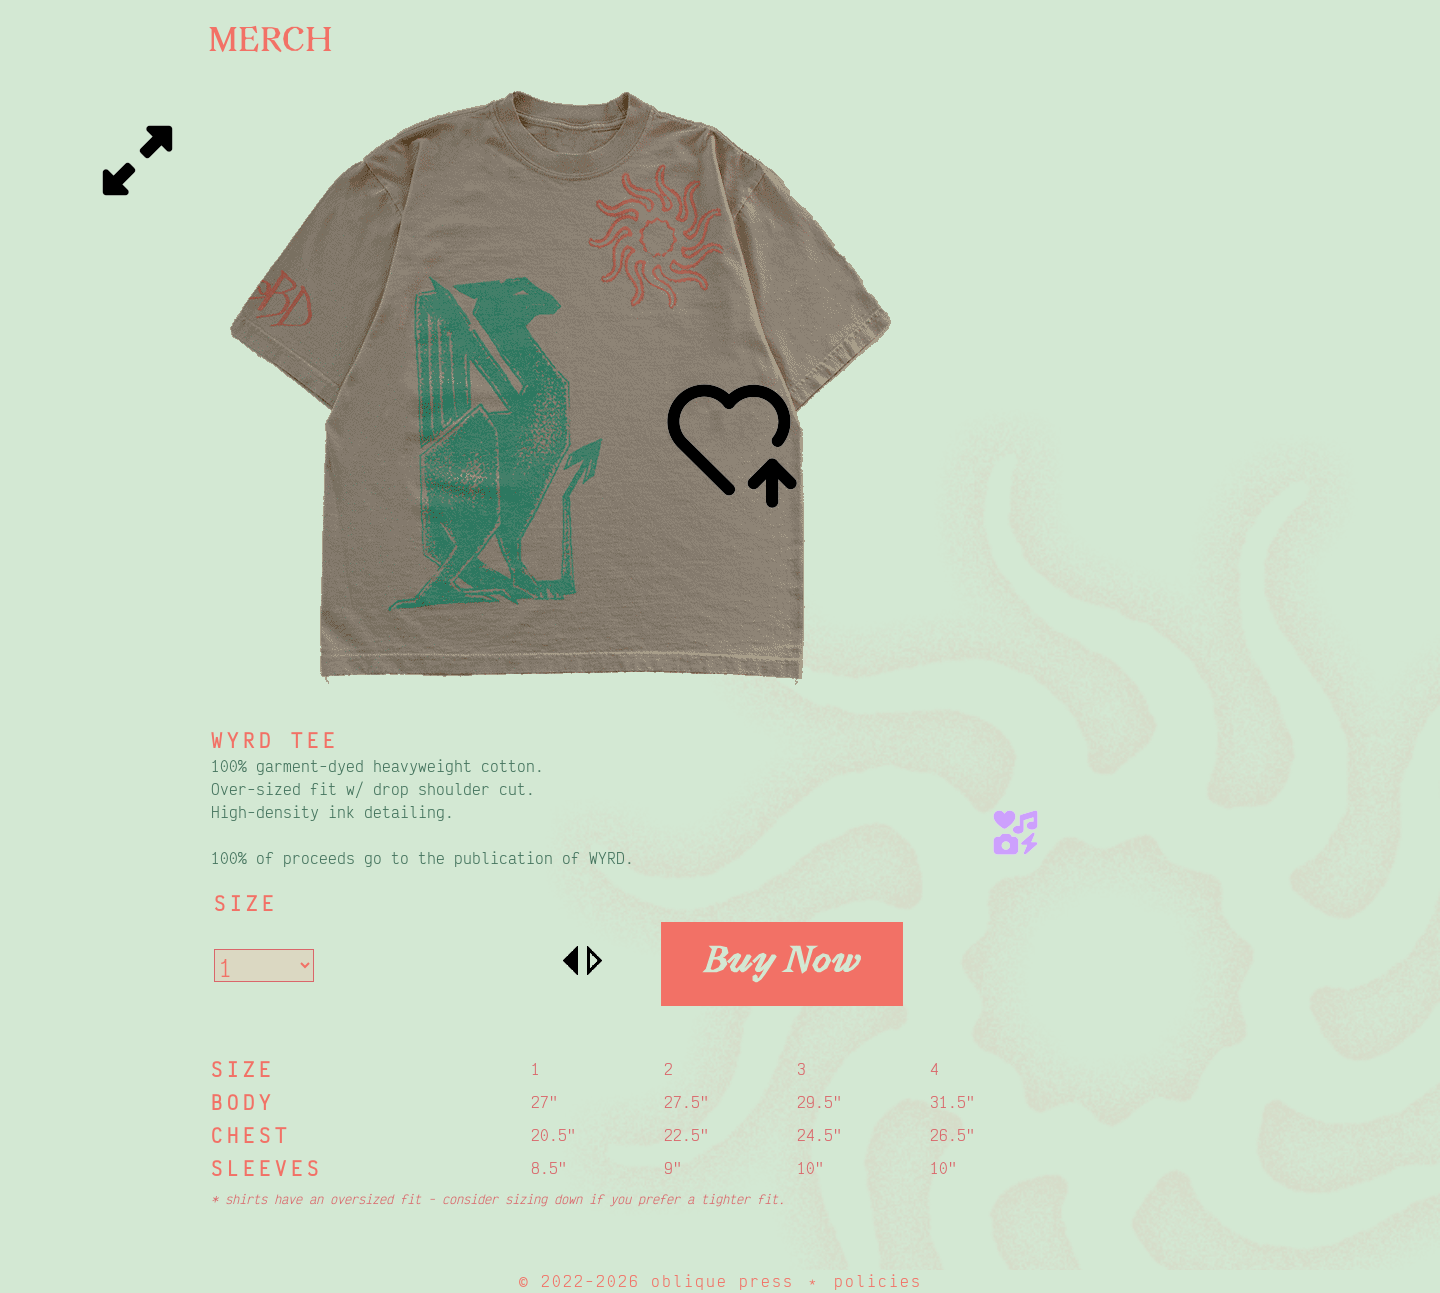  Describe the element at coordinates (729, 440) in the screenshot. I see `upload or share a favorite item` at that location.